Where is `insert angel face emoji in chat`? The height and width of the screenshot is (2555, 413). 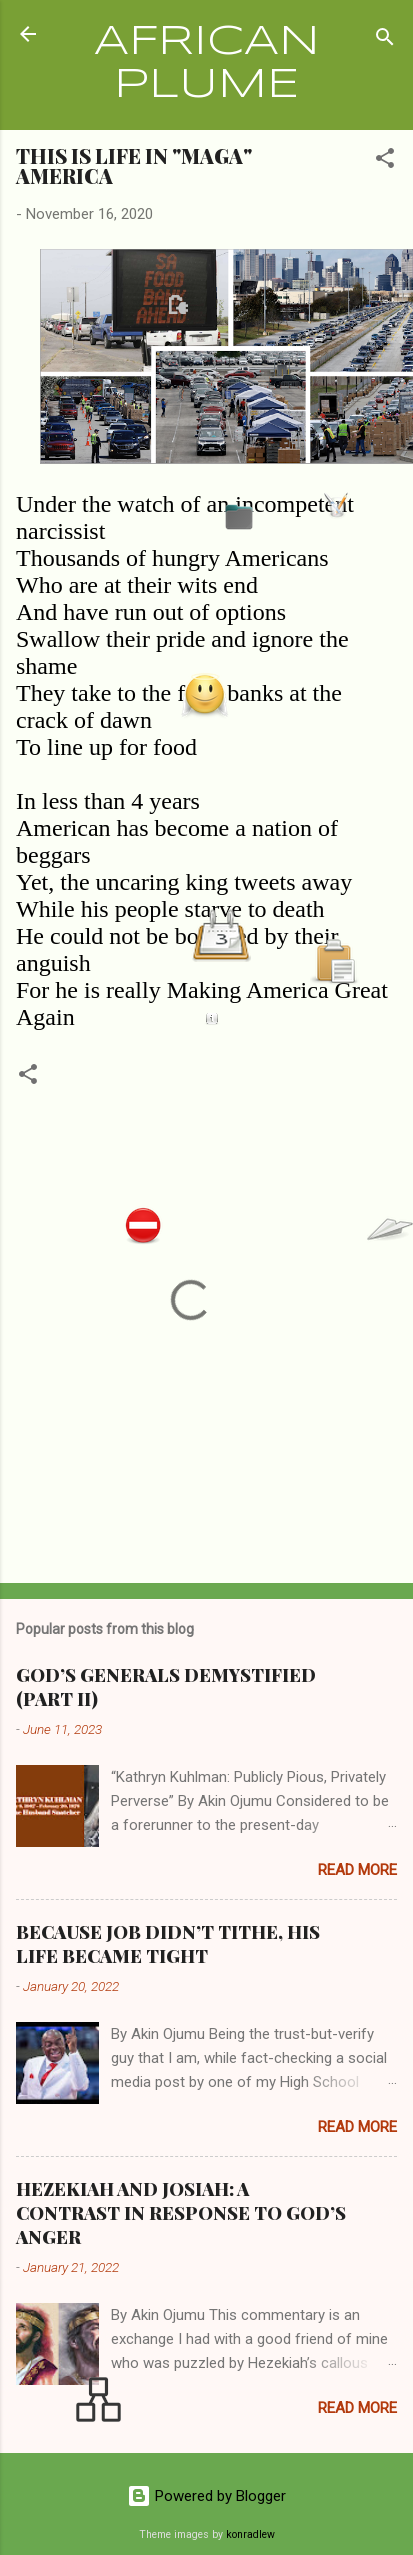
insert angel face emoji in chat is located at coordinates (205, 696).